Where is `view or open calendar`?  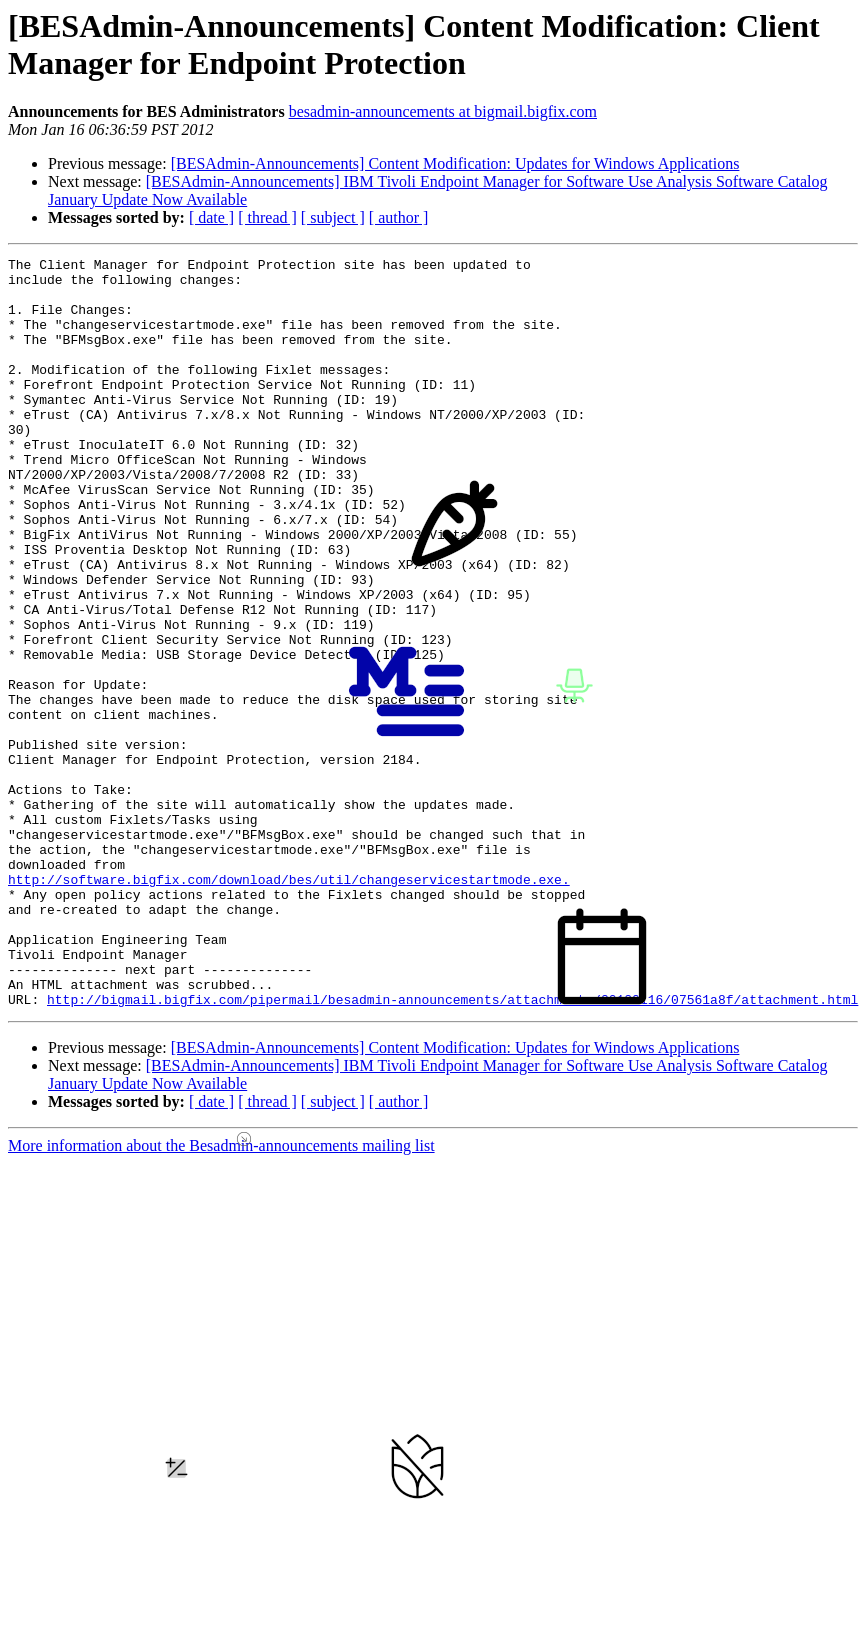
view or open calendar is located at coordinates (602, 960).